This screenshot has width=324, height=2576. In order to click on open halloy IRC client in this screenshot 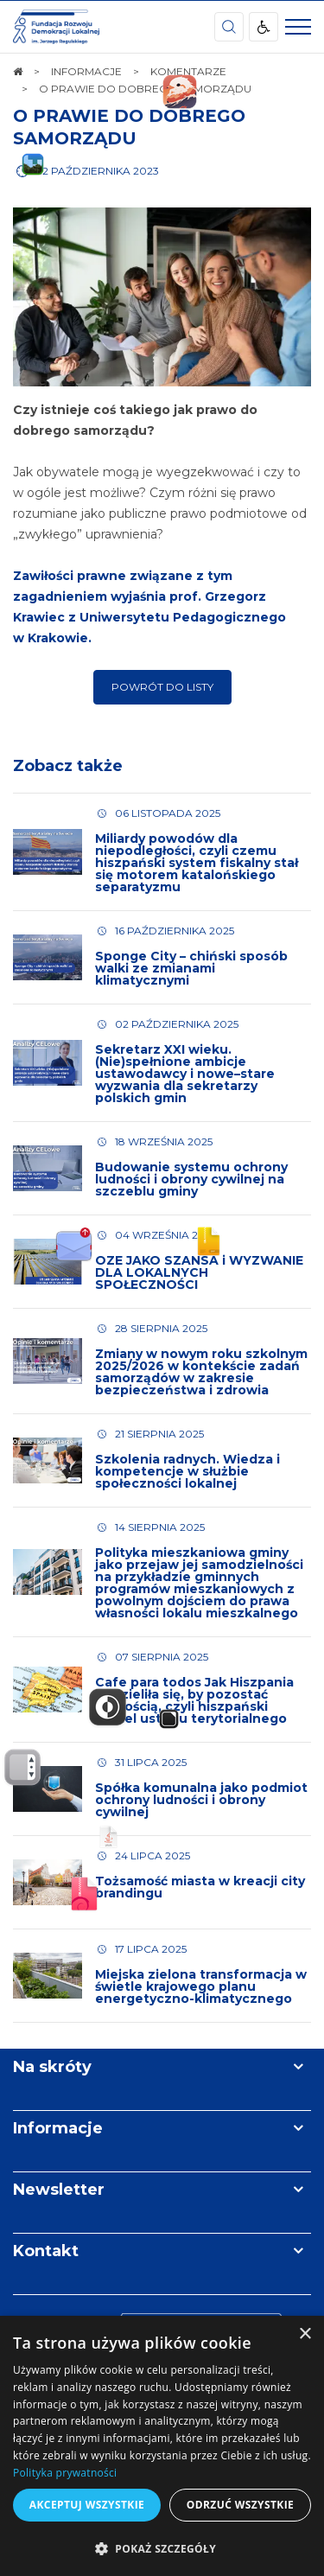, I will do `click(180, 92)`.